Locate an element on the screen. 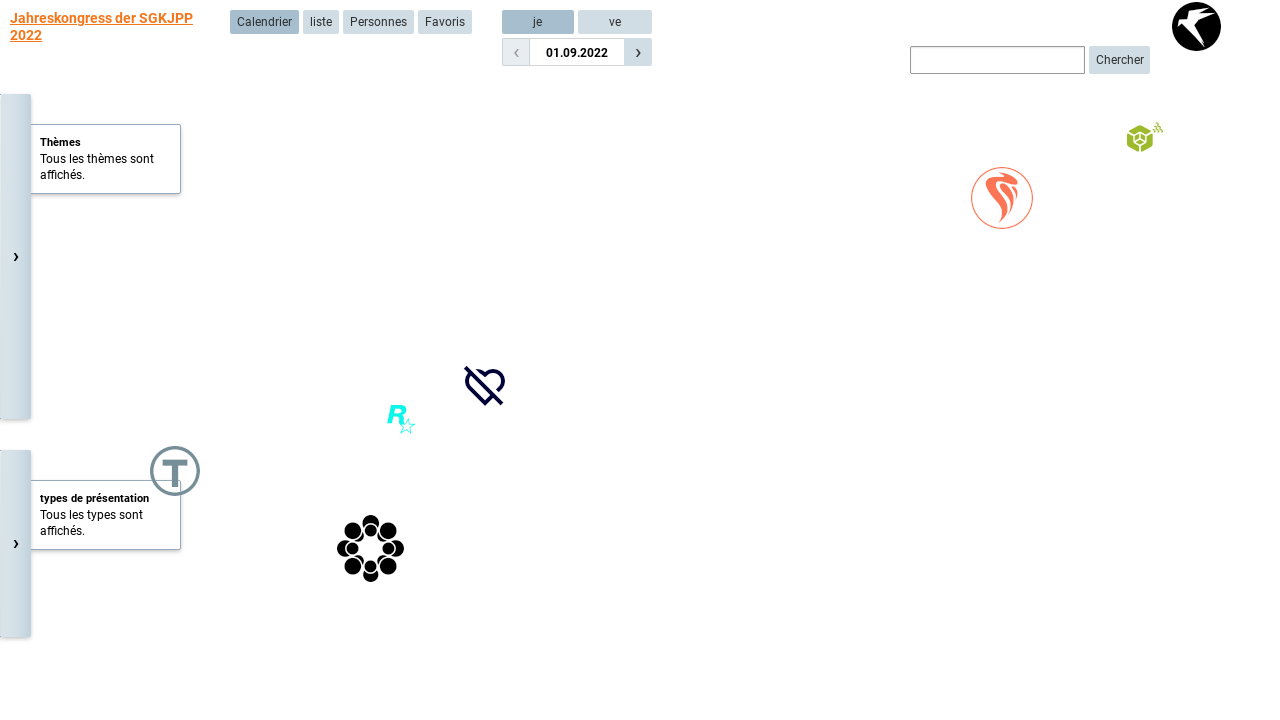 This screenshot has height=720, width=1280. open source framework (OSF) logo is located at coordinates (370, 548).